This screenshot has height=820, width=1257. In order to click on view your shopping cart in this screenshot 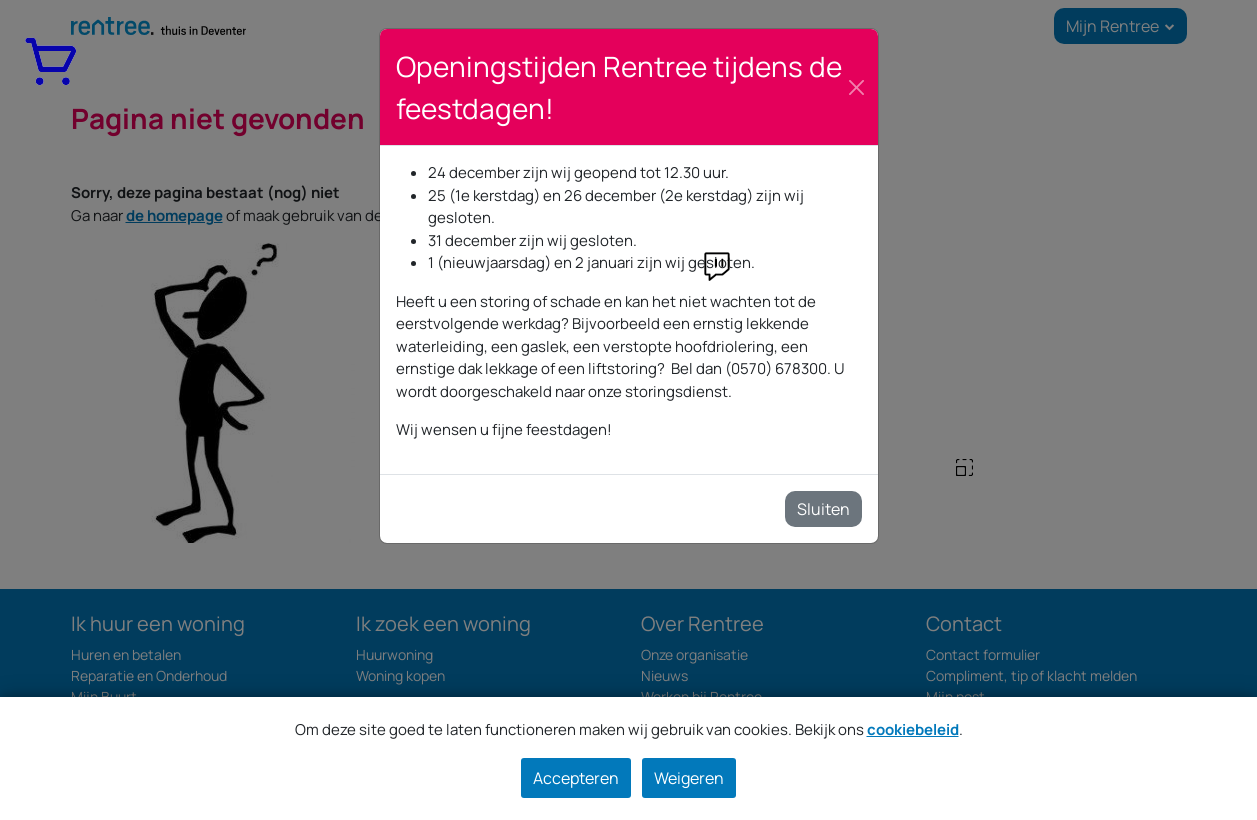, I will do `click(51, 61)`.